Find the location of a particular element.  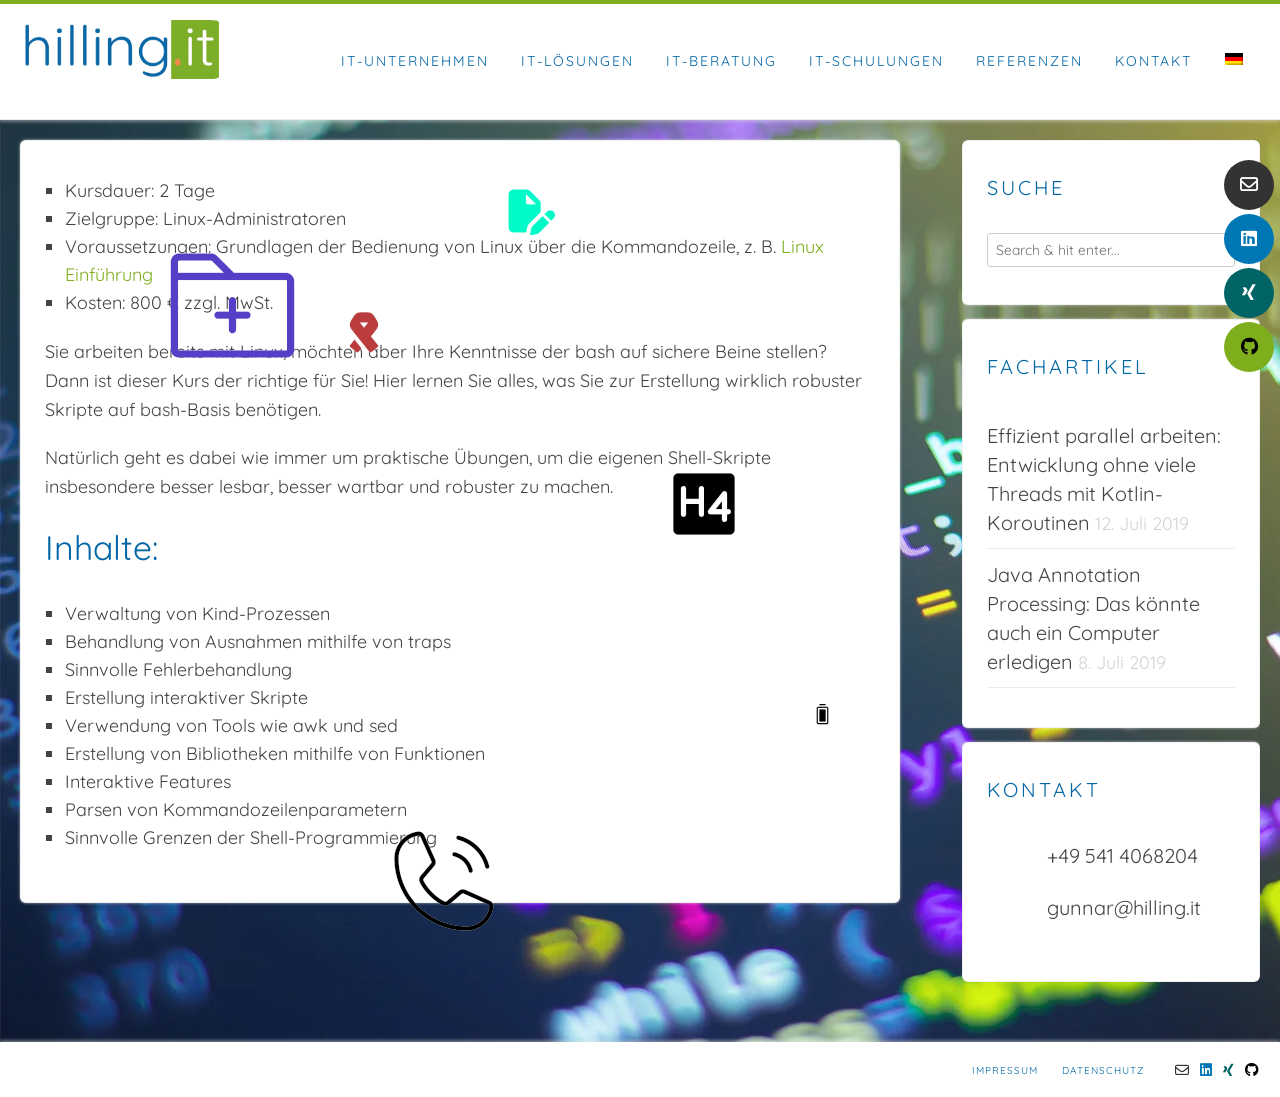

indicates battery is fully charged is located at coordinates (822, 714).